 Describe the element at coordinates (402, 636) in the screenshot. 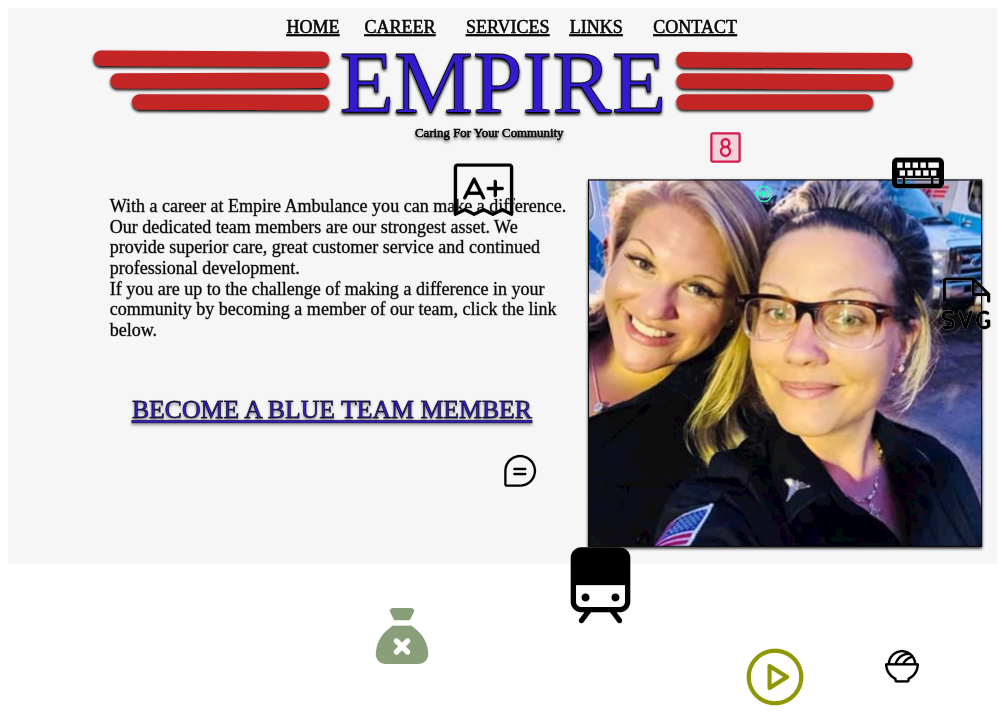

I see `remove item from cart or bag` at that location.